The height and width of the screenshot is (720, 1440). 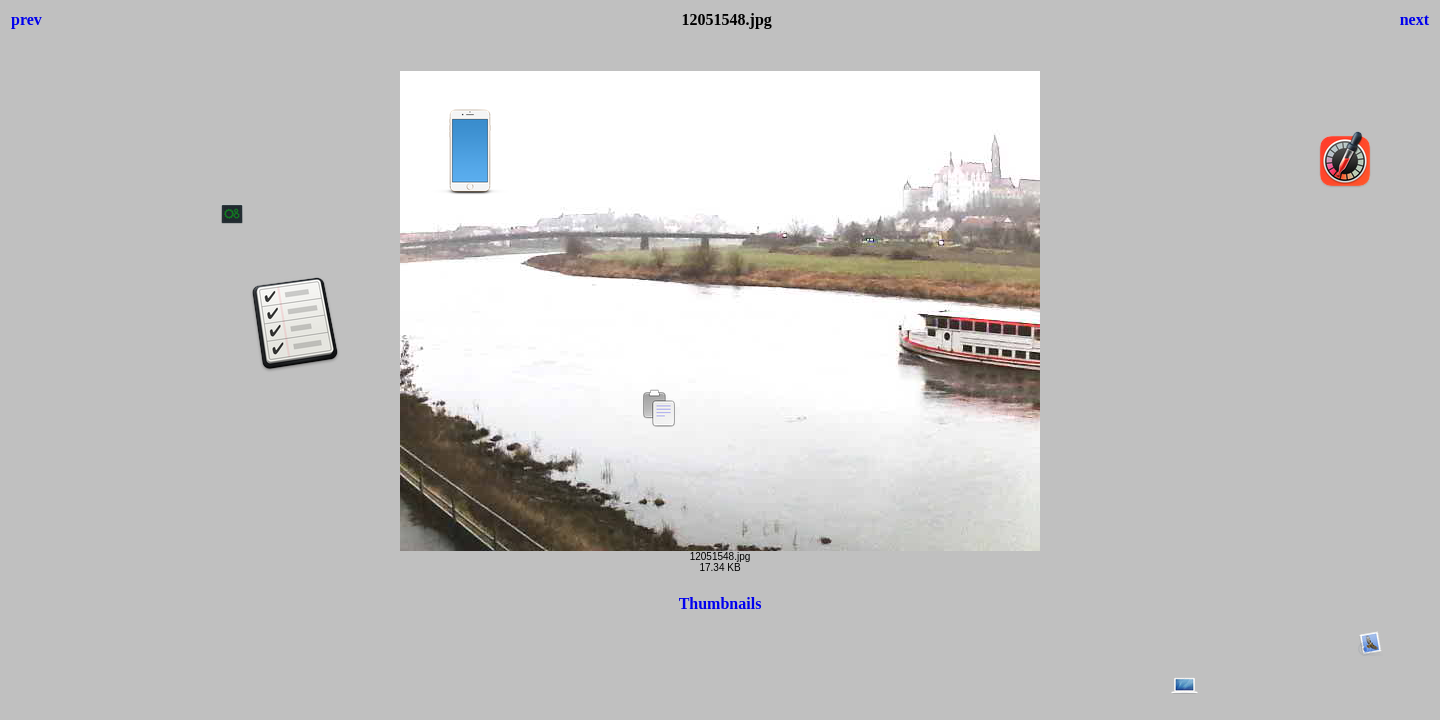 I want to click on indicates a connected macbook device, so click(x=1184, y=684).